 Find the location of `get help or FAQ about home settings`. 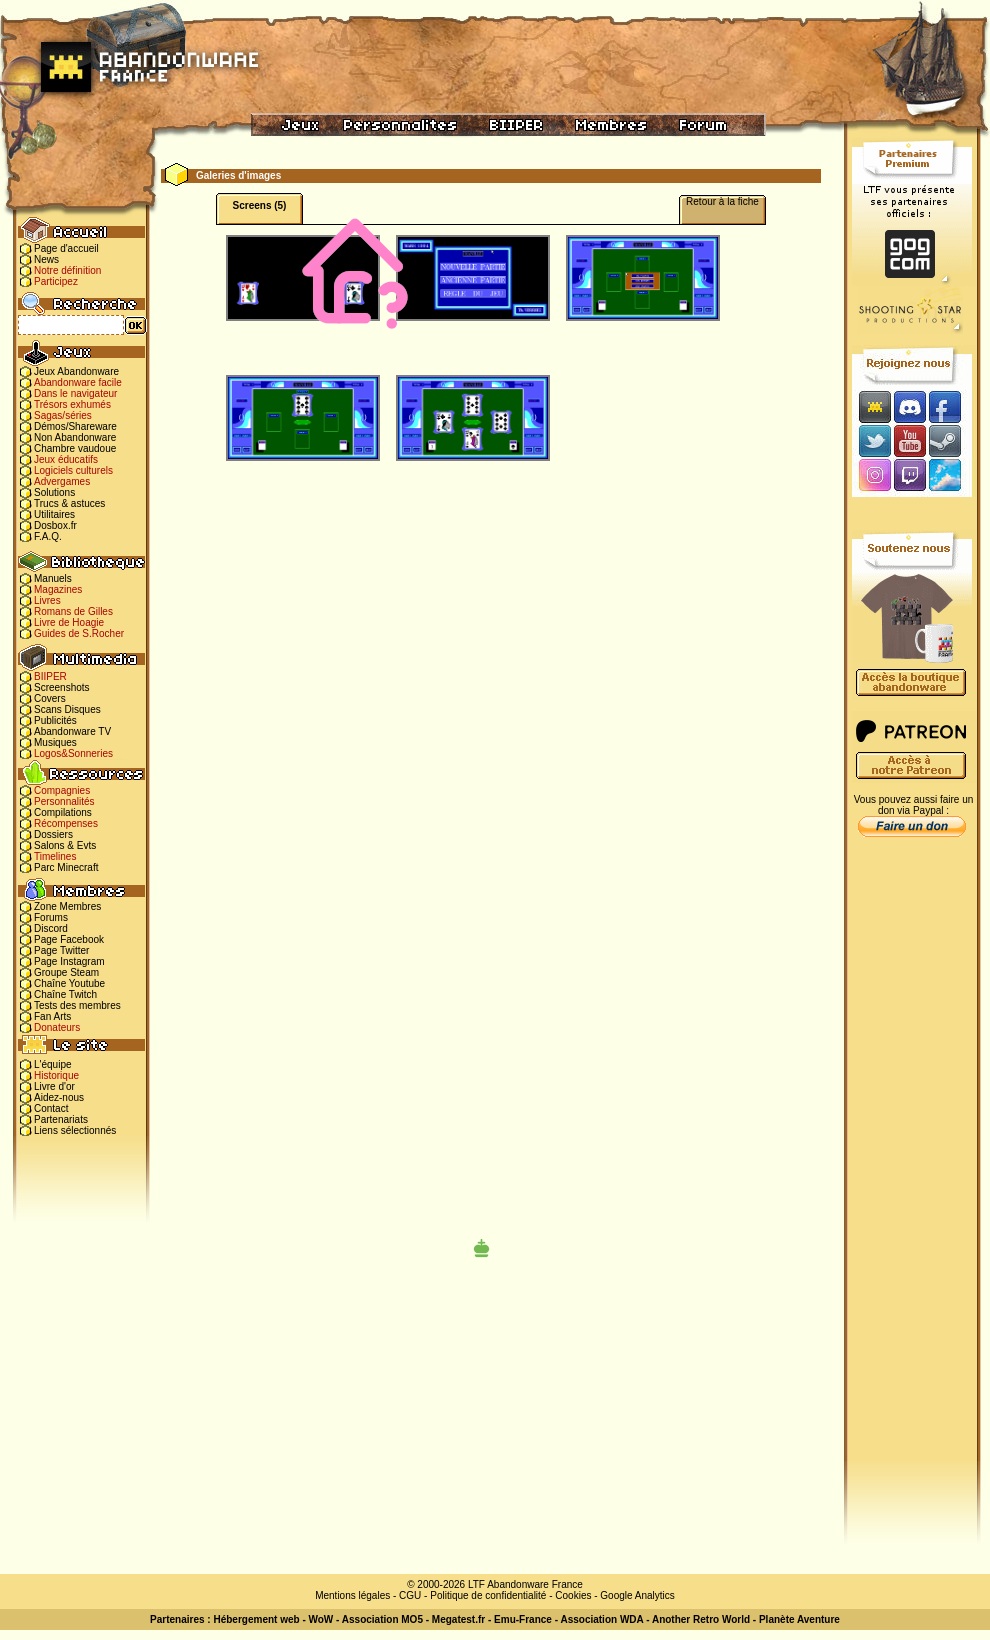

get help or FAQ about home settings is located at coordinates (355, 271).